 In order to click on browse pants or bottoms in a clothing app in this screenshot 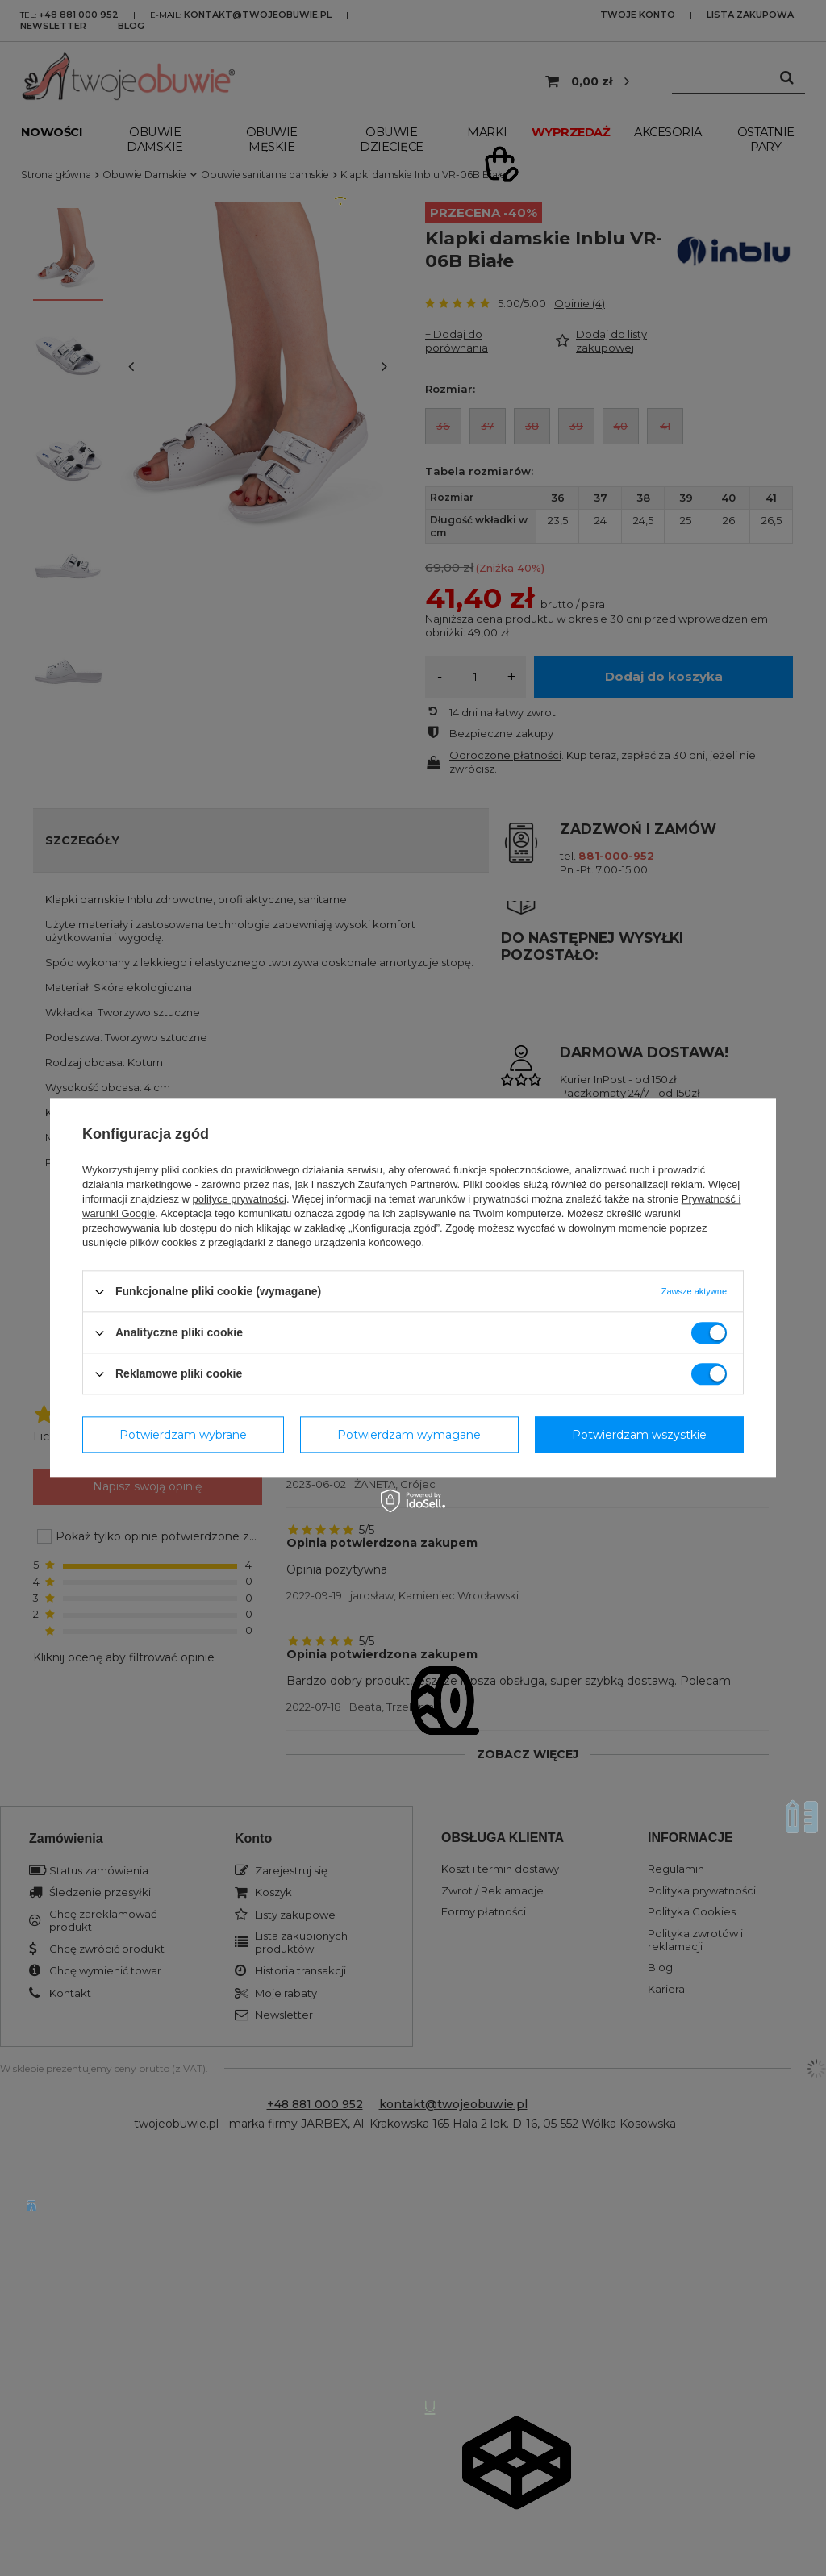, I will do `click(31, 2206)`.